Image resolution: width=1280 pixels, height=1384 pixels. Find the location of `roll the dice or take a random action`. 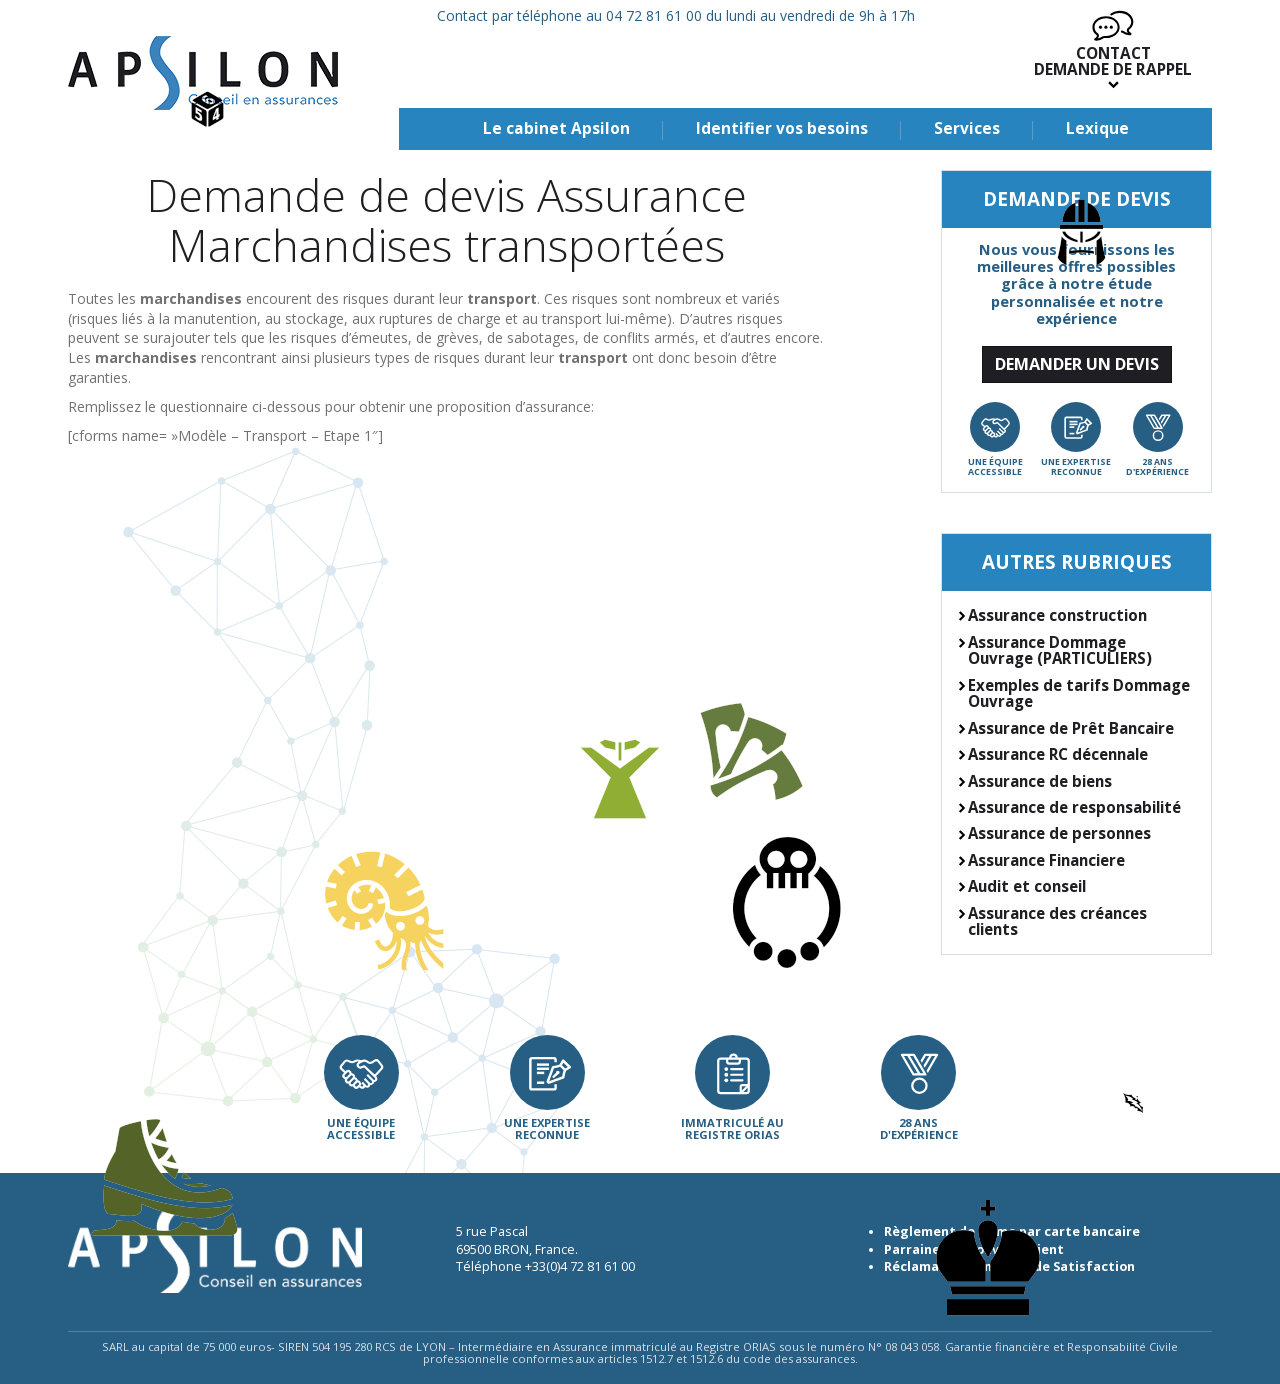

roll the dice or take a random action is located at coordinates (207, 109).